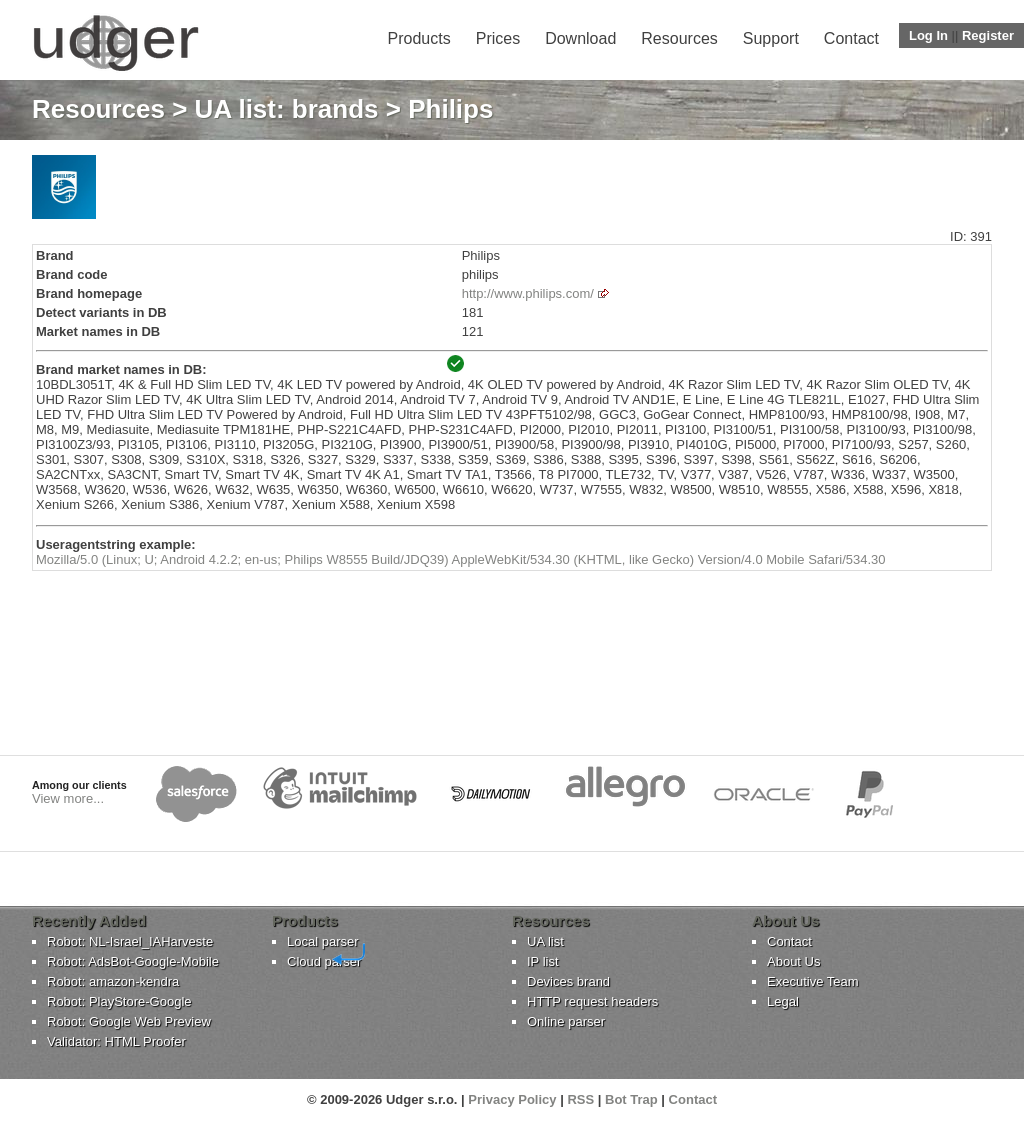 This screenshot has height=1121, width=1024. What do you see at coordinates (455, 363) in the screenshot?
I see `confirm or approve an action` at bounding box center [455, 363].